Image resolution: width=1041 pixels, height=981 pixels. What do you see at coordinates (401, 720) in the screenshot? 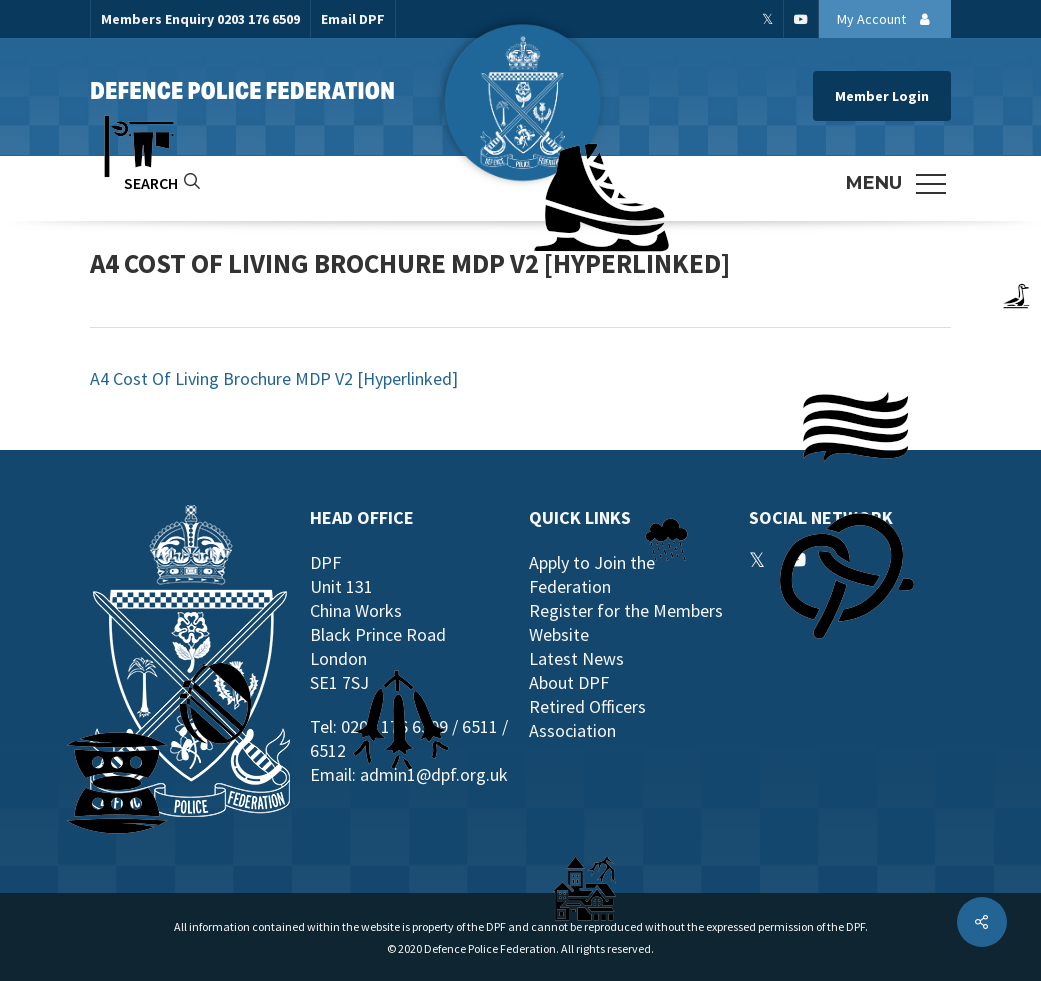
I see `cantua flower icon for botanical or nature-themed game element` at bounding box center [401, 720].